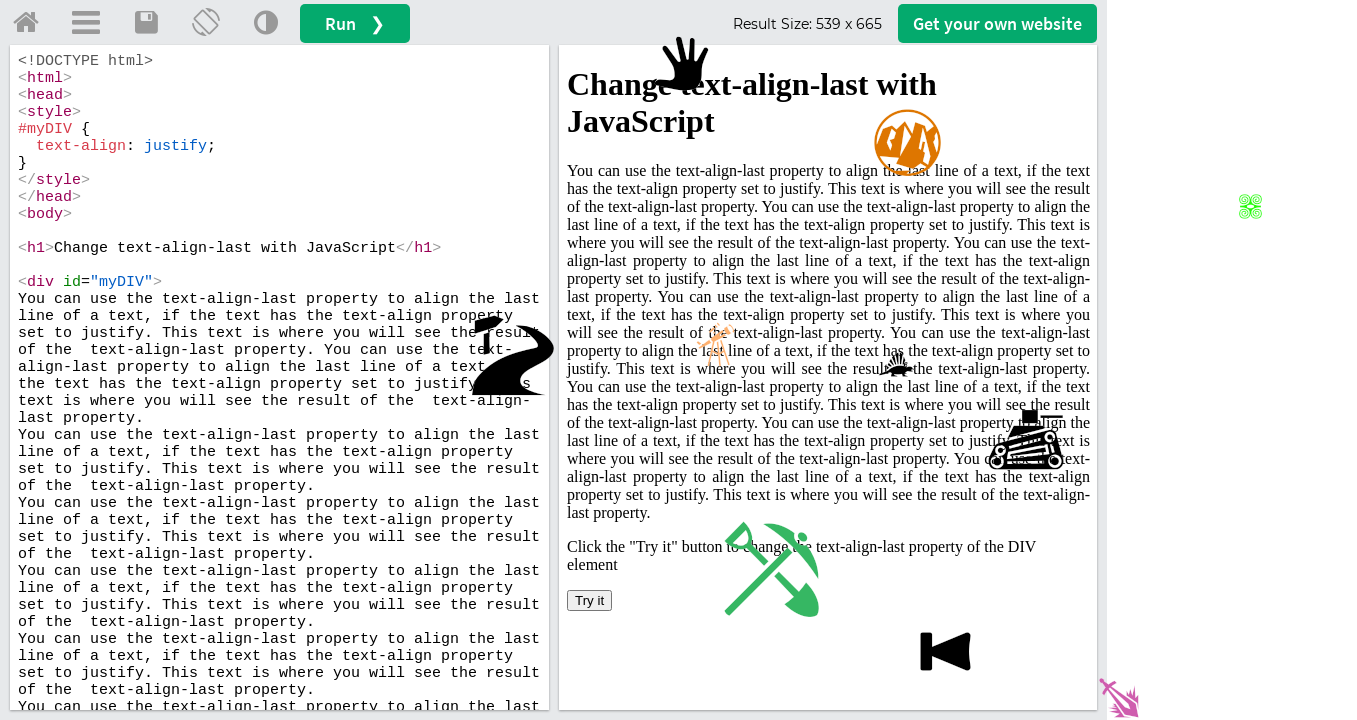  I want to click on attack or combat action button, so click(1119, 698).